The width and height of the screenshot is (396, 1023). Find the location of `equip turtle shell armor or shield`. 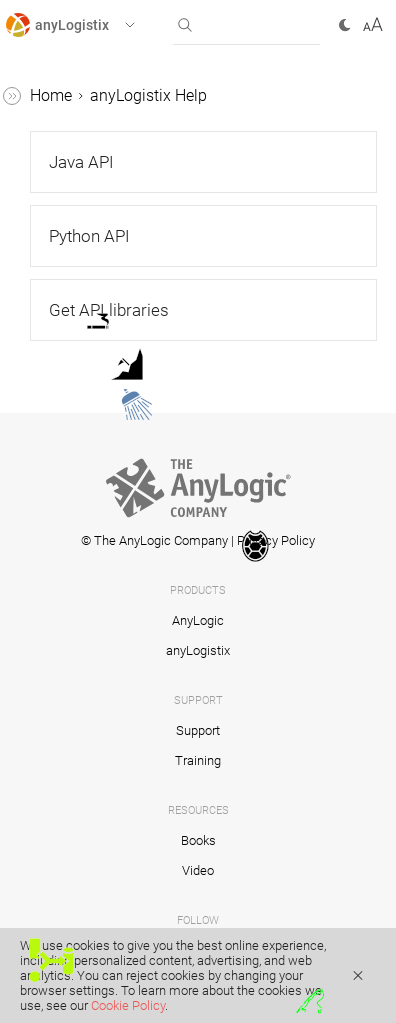

equip turtle shell armor or shield is located at coordinates (255, 546).